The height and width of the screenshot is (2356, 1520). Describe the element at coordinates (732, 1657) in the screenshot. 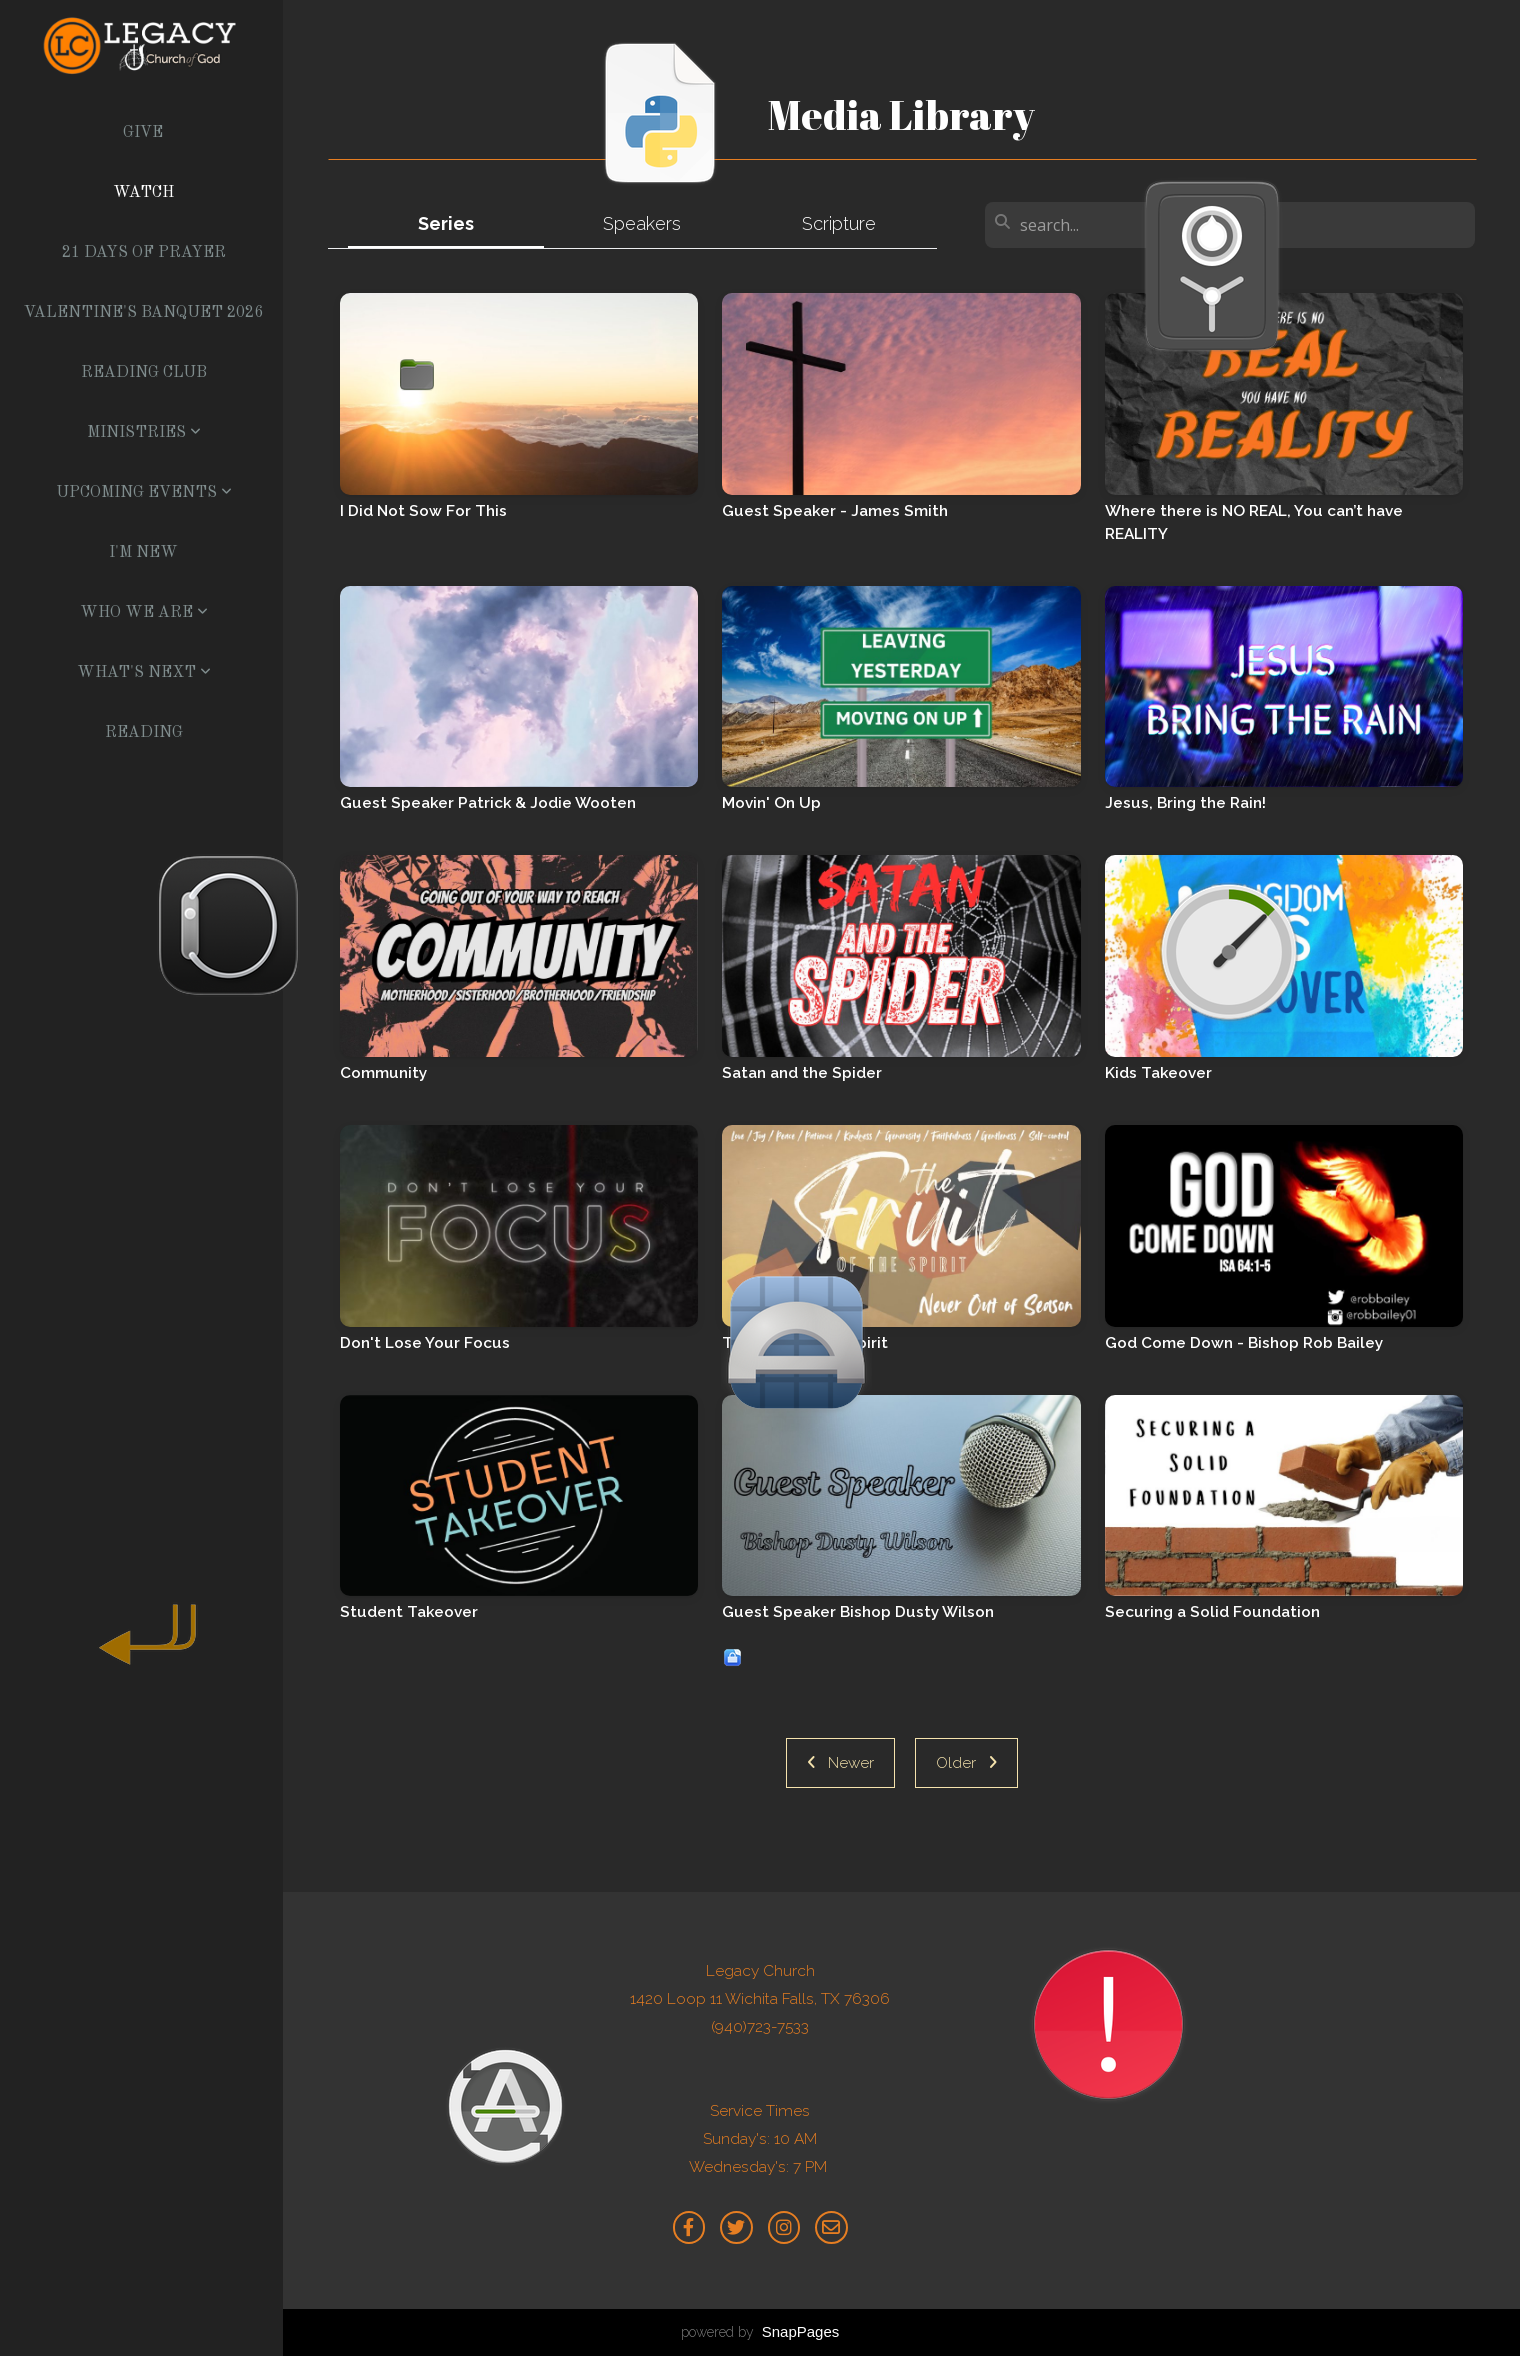

I see `open screensaver and lock screen preferences` at that location.